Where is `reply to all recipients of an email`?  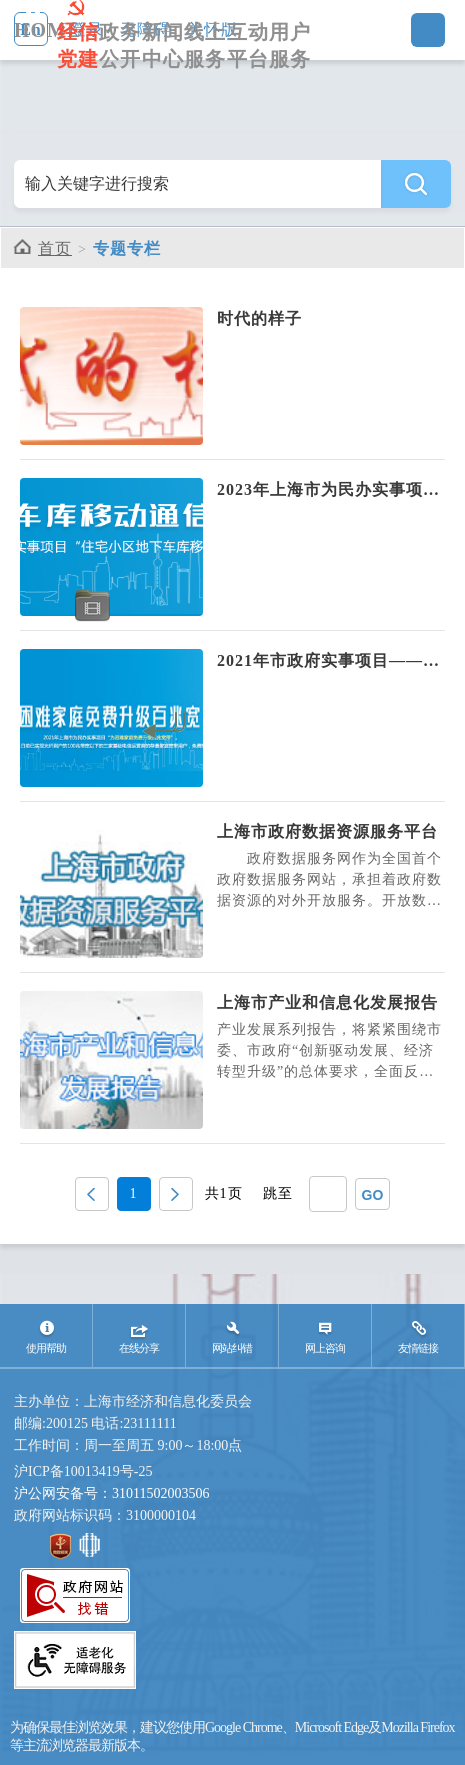 reply to all recipients of an email is located at coordinates (163, 722).